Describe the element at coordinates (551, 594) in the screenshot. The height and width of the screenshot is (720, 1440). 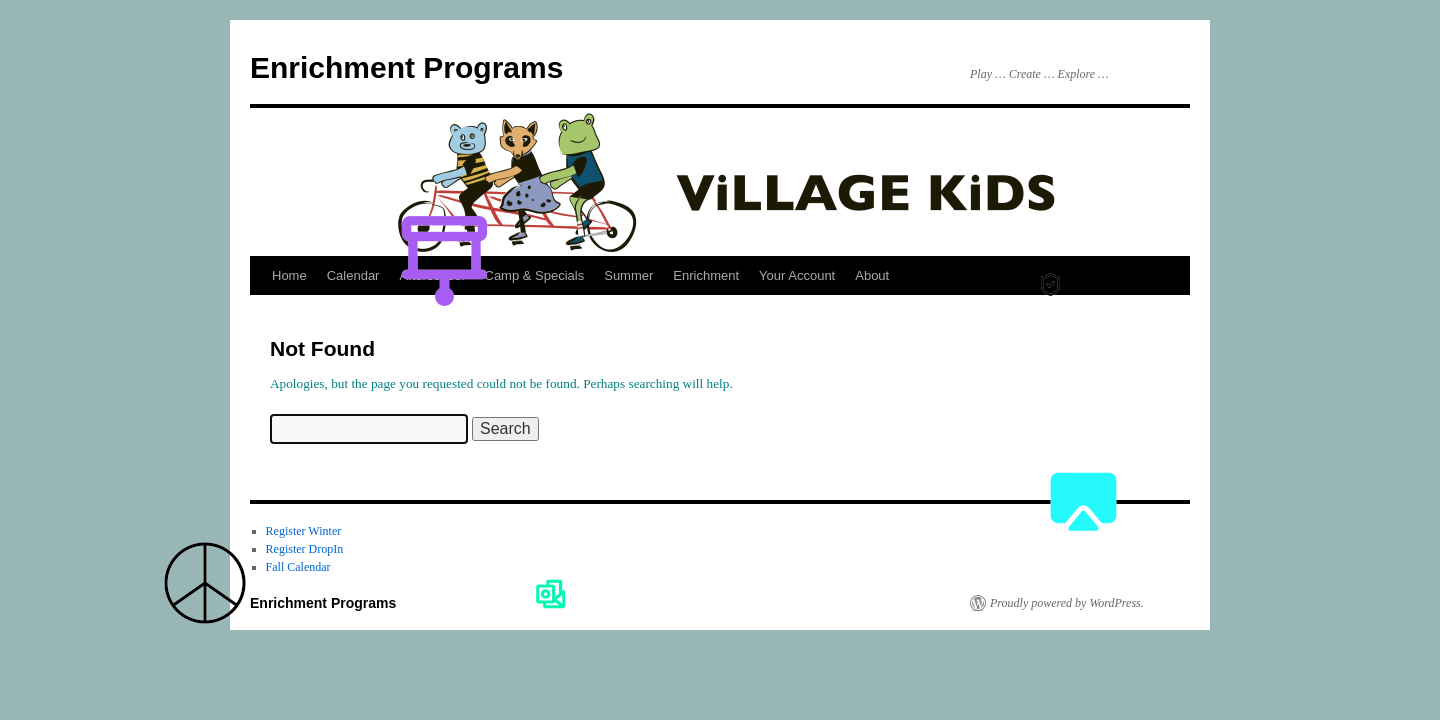
I see `open Microsoft Outlook email` at that location.